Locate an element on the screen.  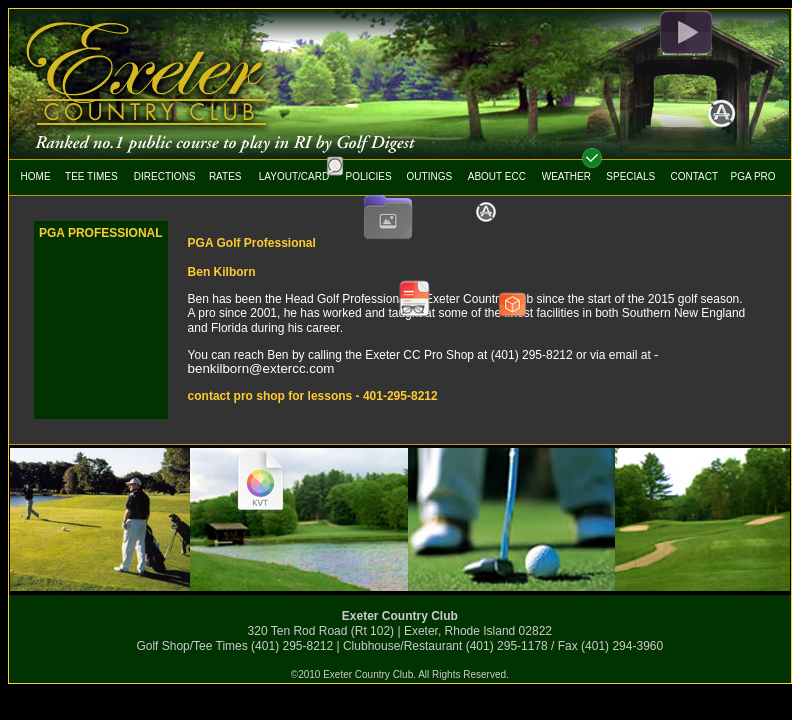
open gnome disks utility is located at coordinates (335, 166).